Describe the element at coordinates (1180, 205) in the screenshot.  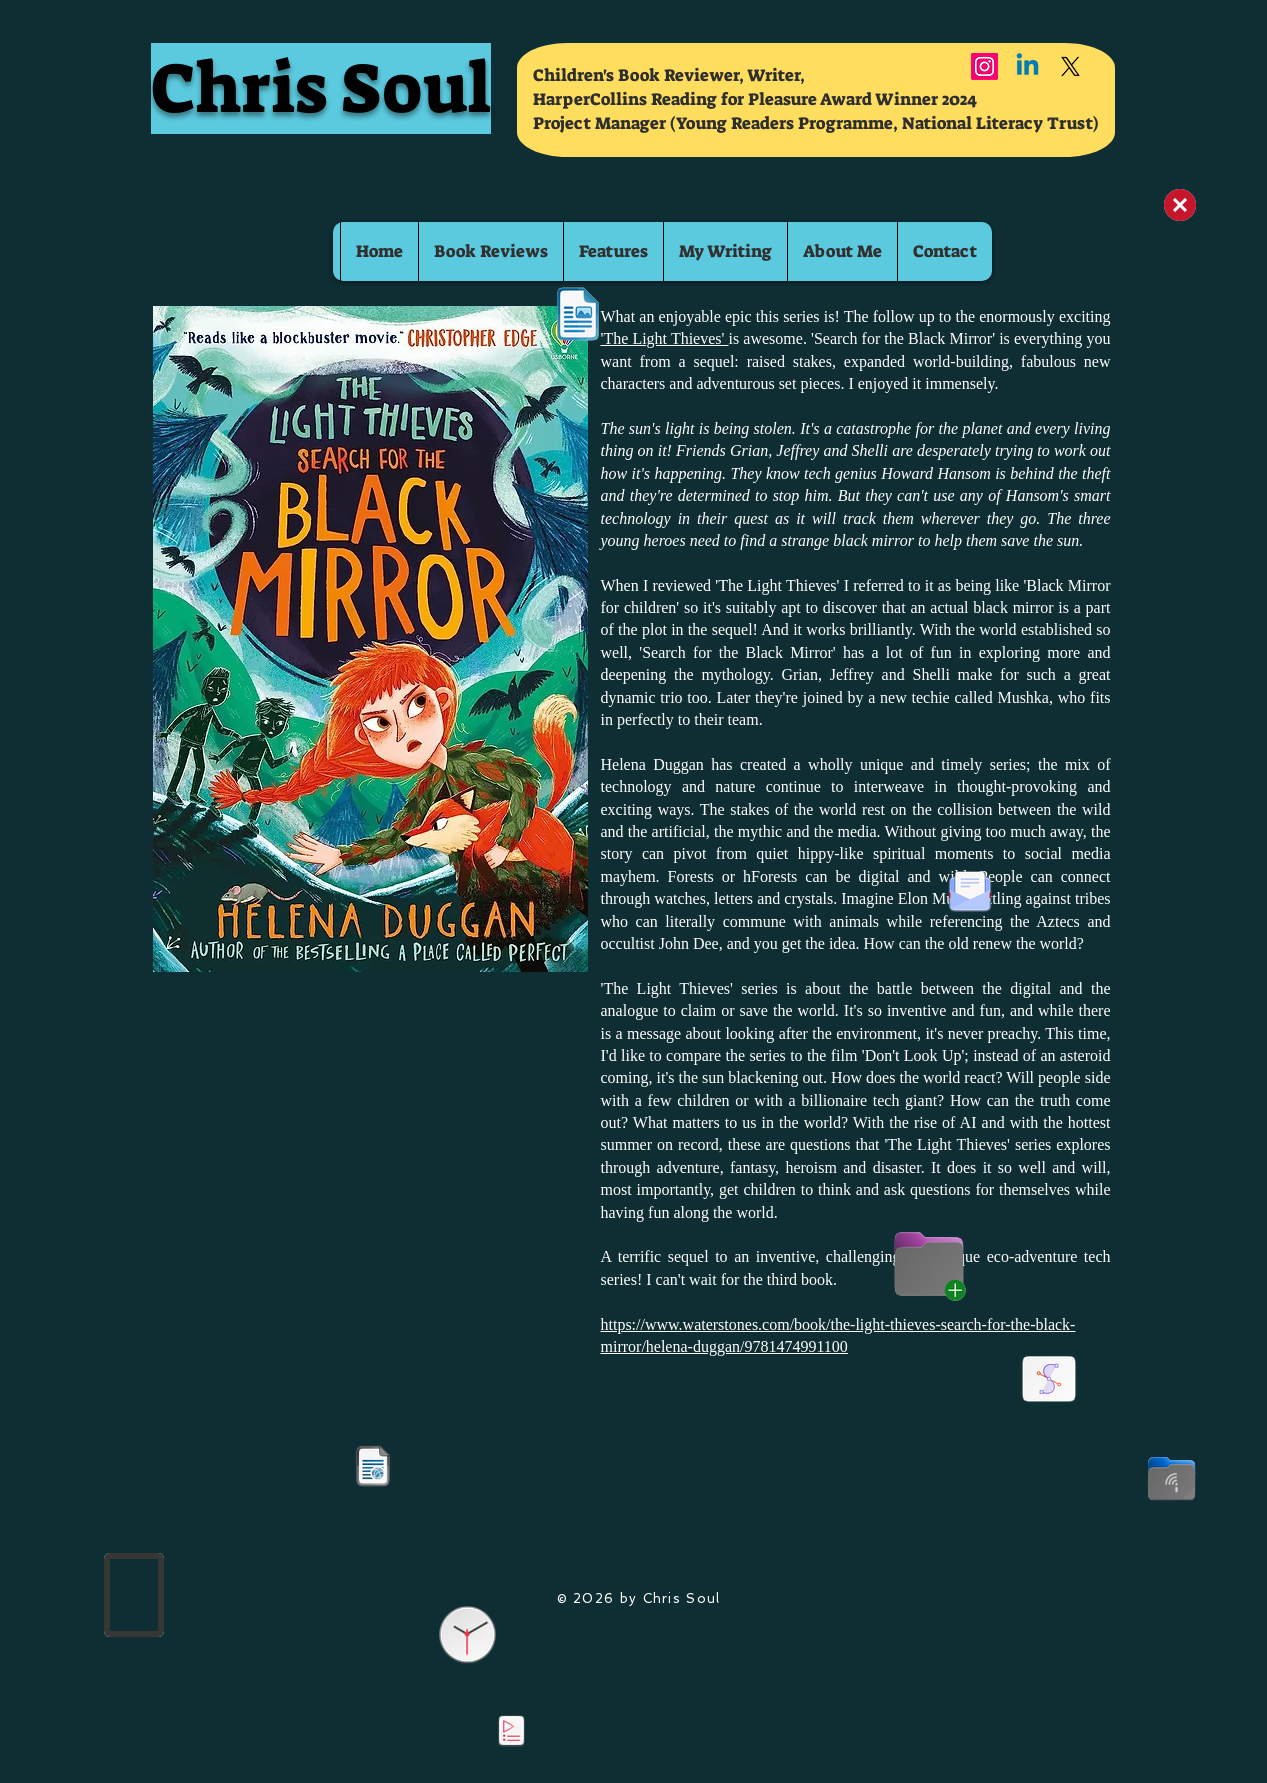
I see `cancel or stop the current action` at that location.